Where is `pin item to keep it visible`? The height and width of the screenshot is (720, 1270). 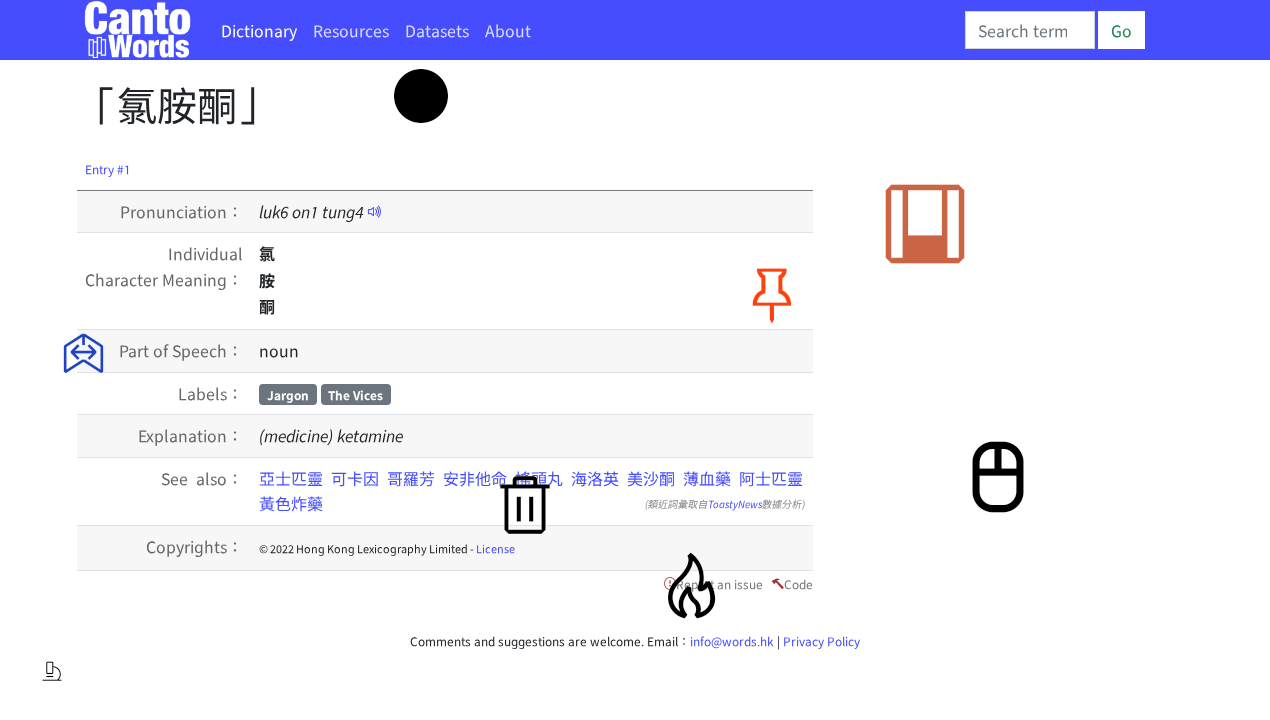
pin item to keep it visible is located at coordinates (774, 294).